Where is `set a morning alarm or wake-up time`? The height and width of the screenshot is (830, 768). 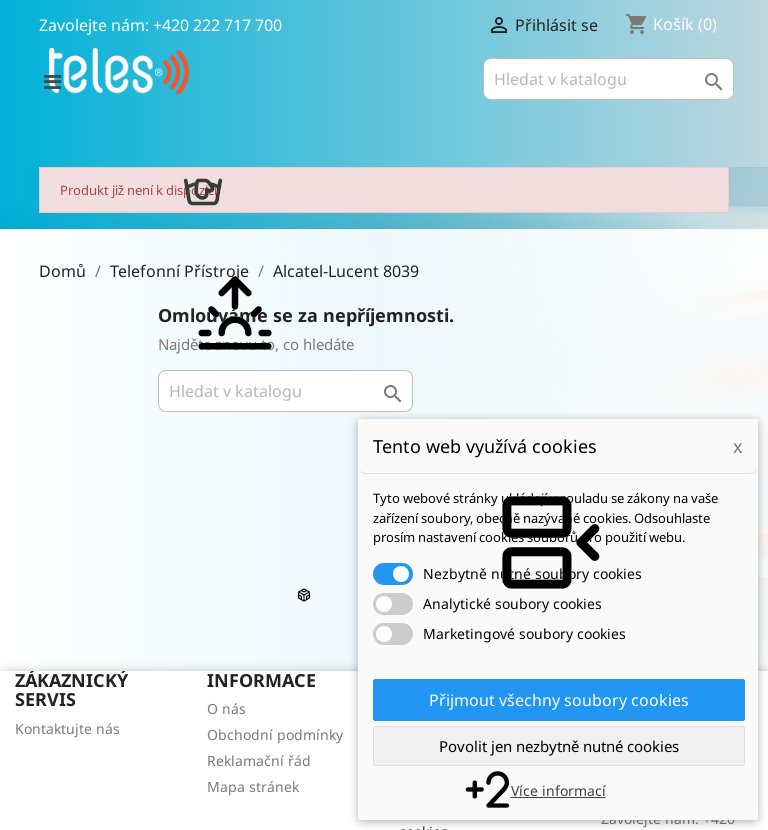 set a morning alarm or wake-up time is located at coordinates (235, 313).